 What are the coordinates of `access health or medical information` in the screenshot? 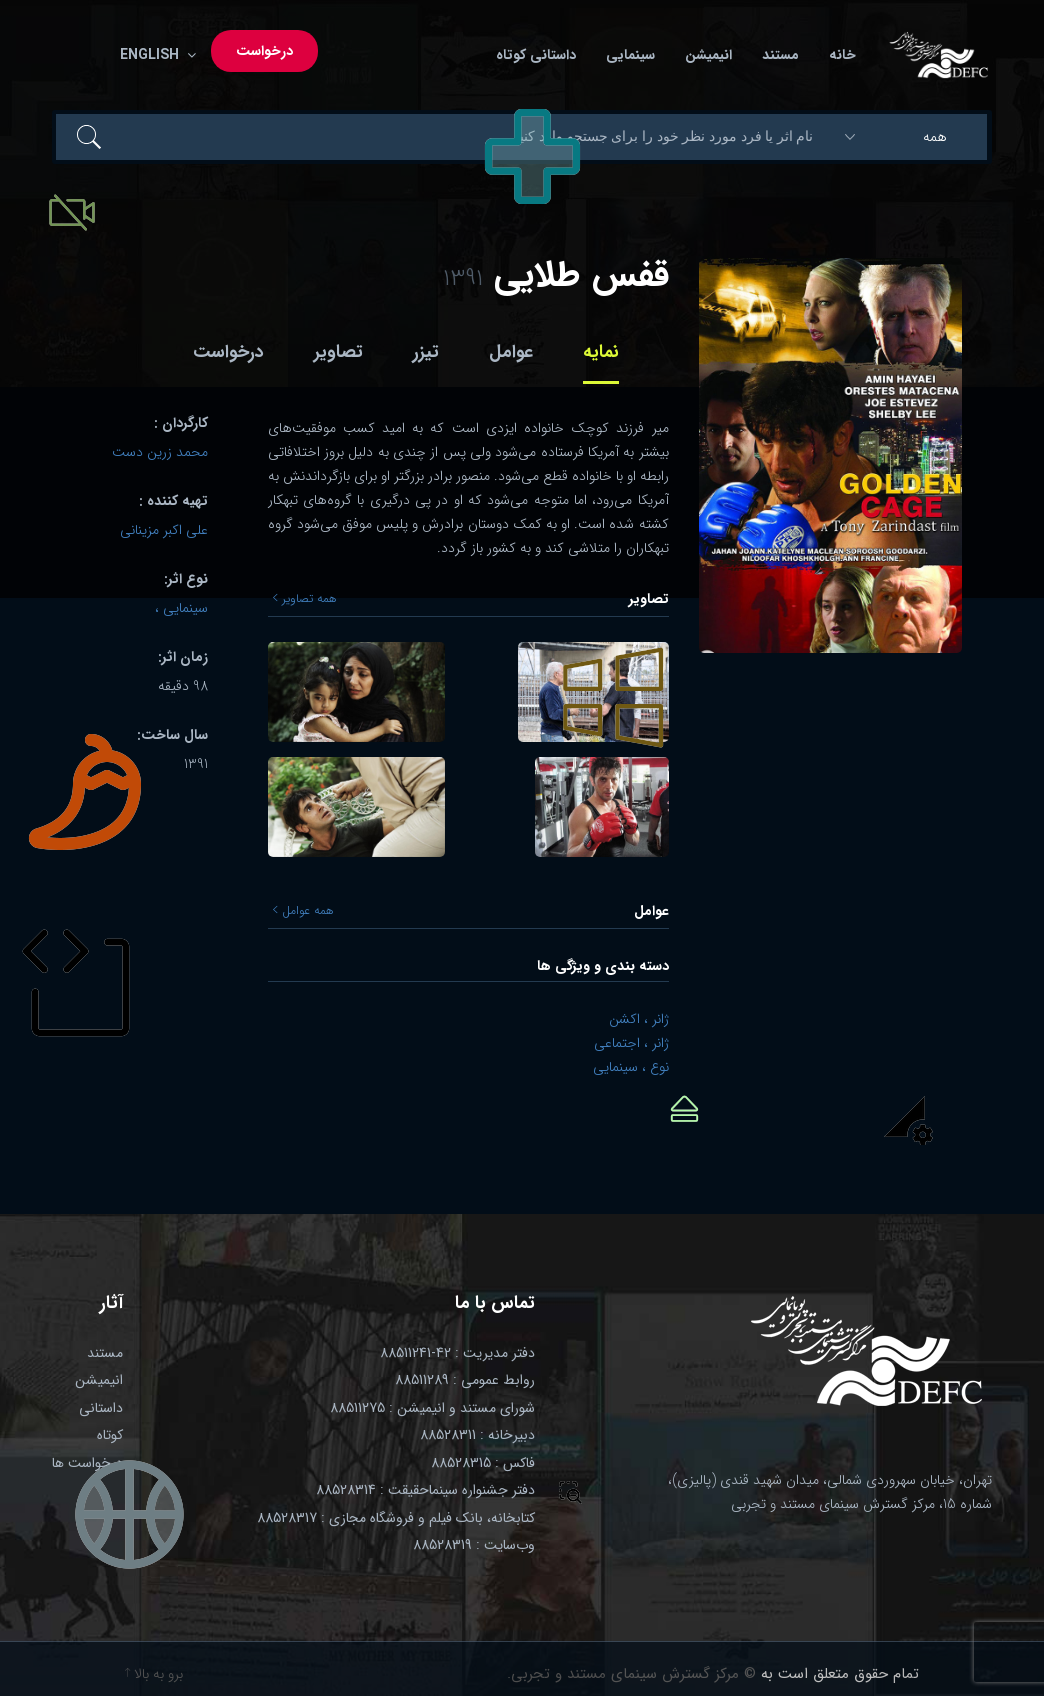 It's located at (532, 156).